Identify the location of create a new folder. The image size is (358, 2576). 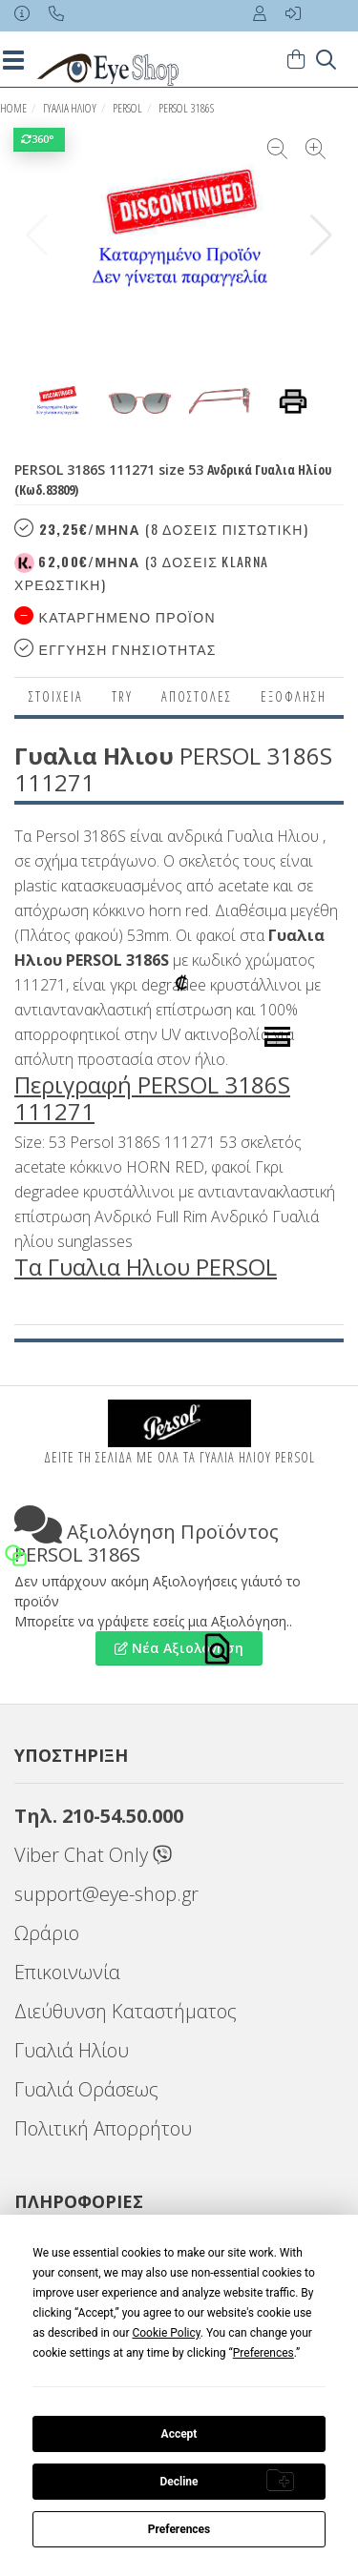
(280, 2480).